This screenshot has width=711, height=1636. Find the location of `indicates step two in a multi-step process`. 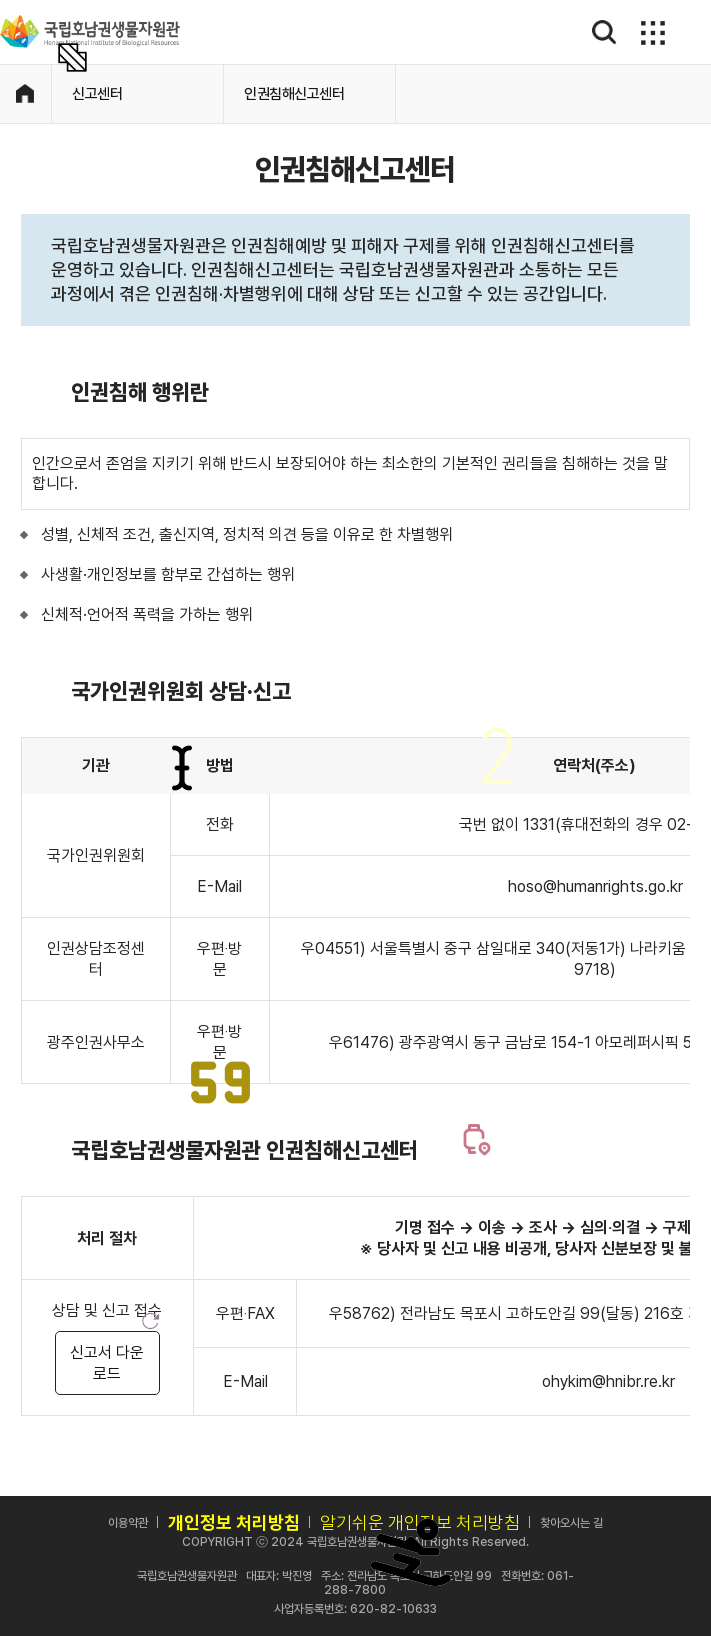

indicates step two in a multi-step process is located at coordinates (497, 756).